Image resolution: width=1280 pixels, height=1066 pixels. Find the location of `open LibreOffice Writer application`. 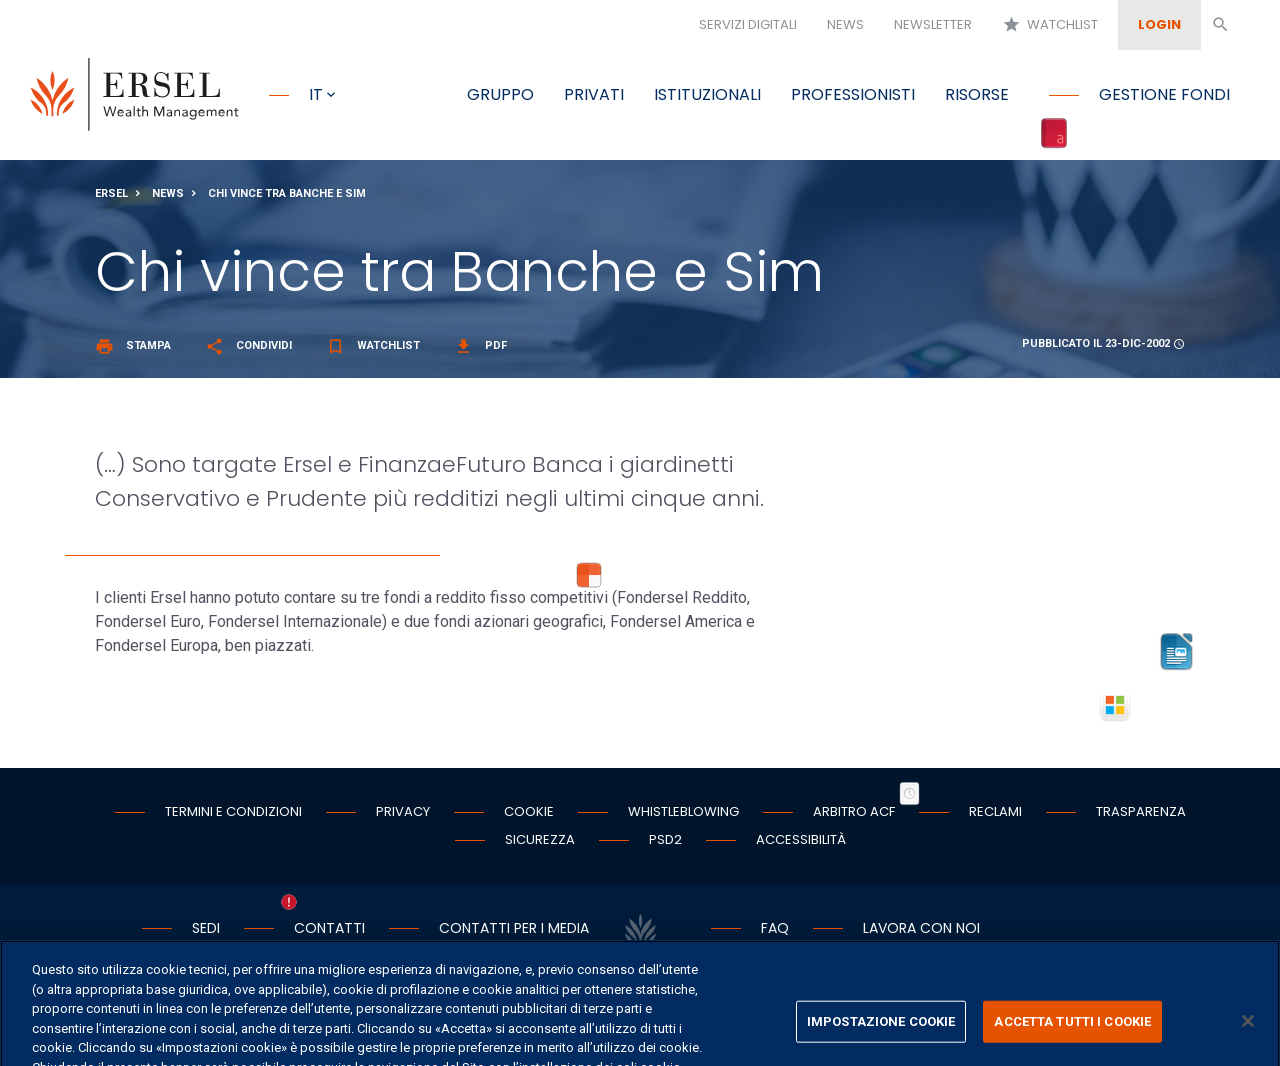

open LibreOffice Writer application is located at coordinates (1176, 651).